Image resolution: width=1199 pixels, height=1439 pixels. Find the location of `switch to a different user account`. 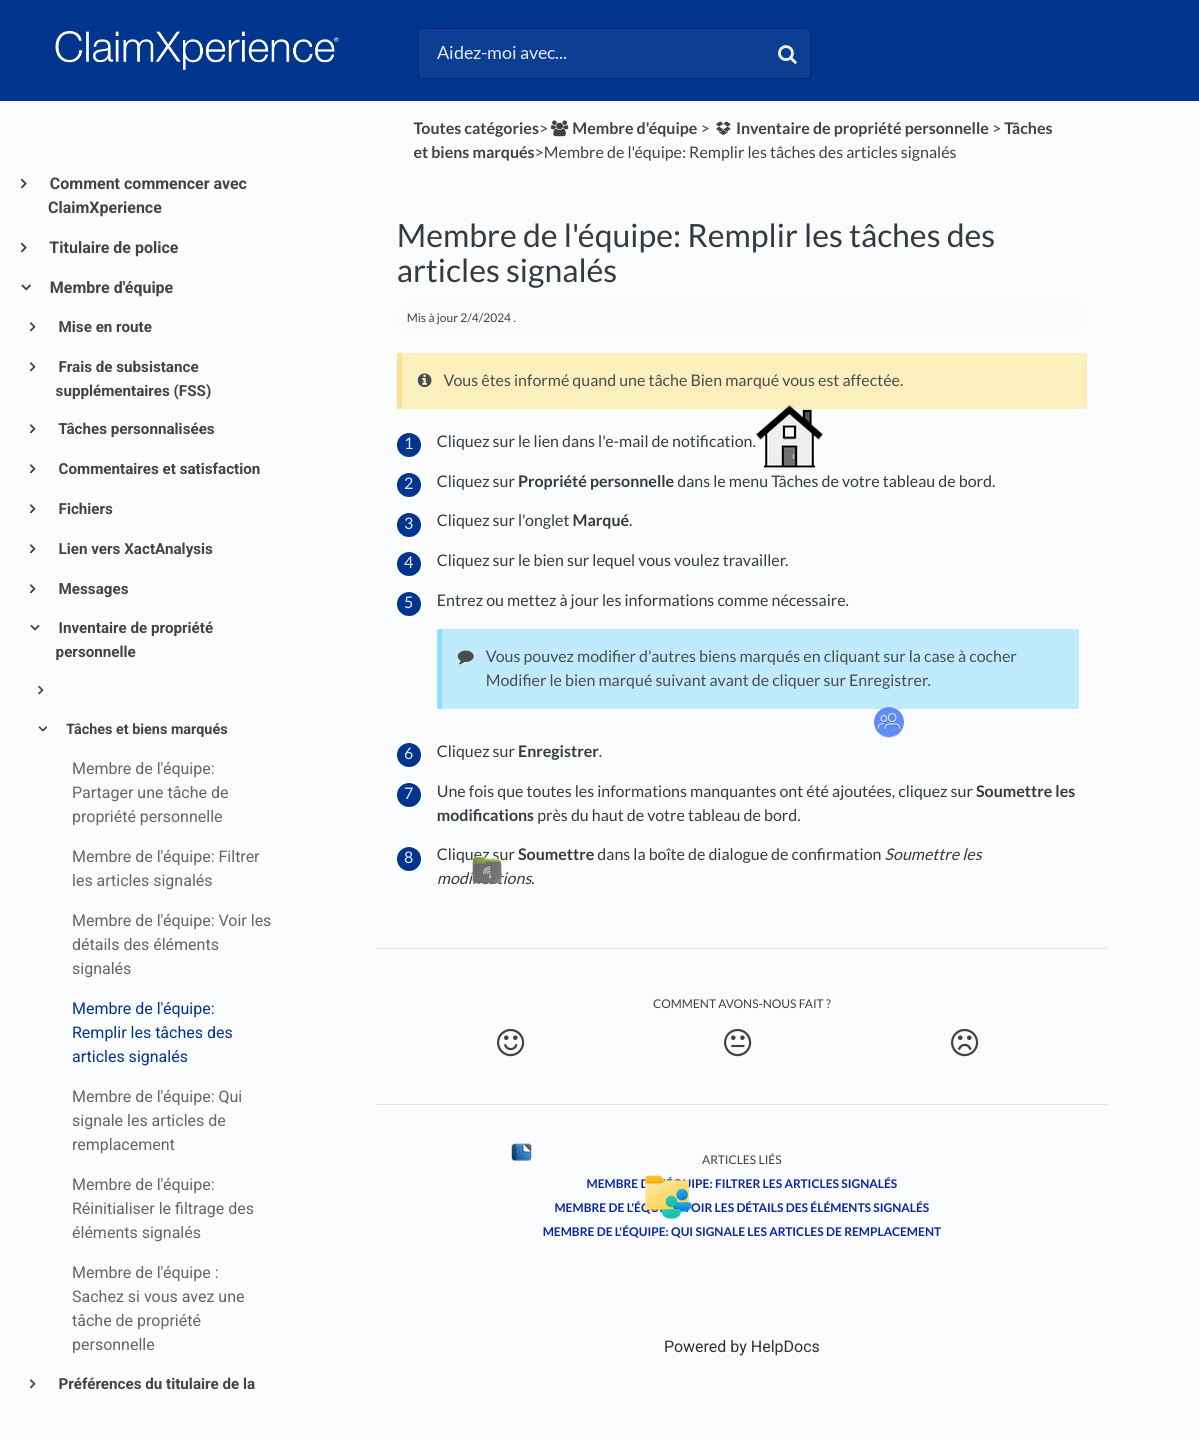

switch to a different user account is located at coordinates (889, 722).